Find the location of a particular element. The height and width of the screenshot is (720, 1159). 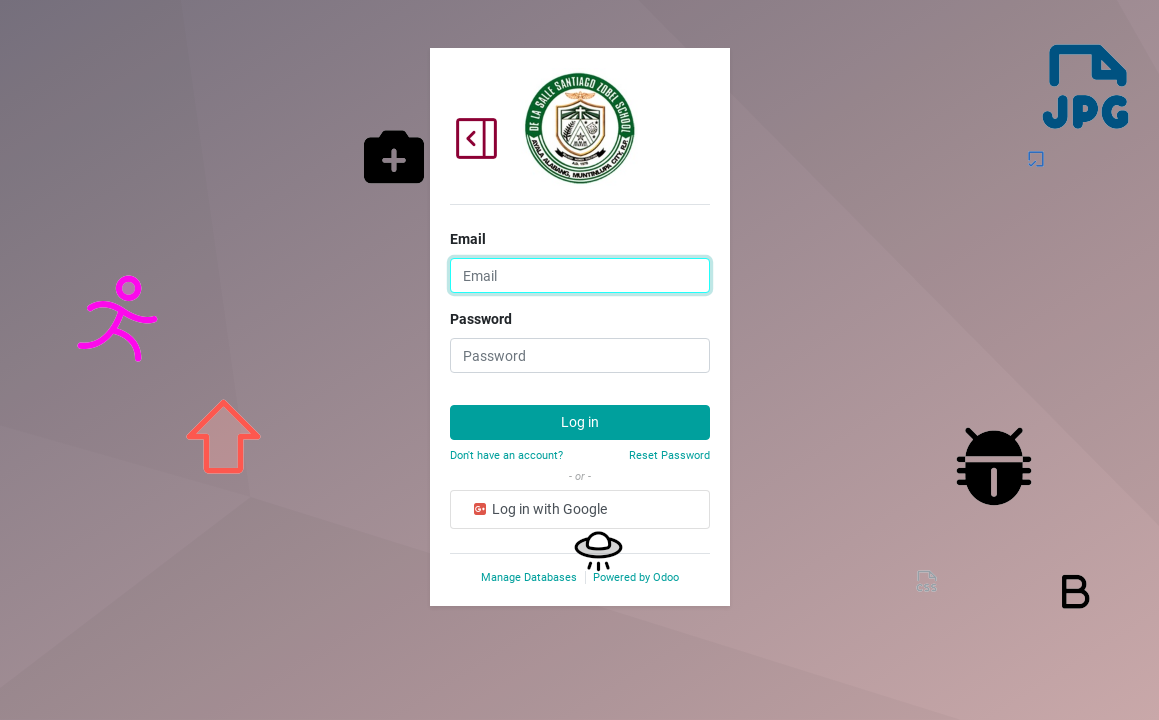

start a running or fitness activity is located at coordinates (119, 317).